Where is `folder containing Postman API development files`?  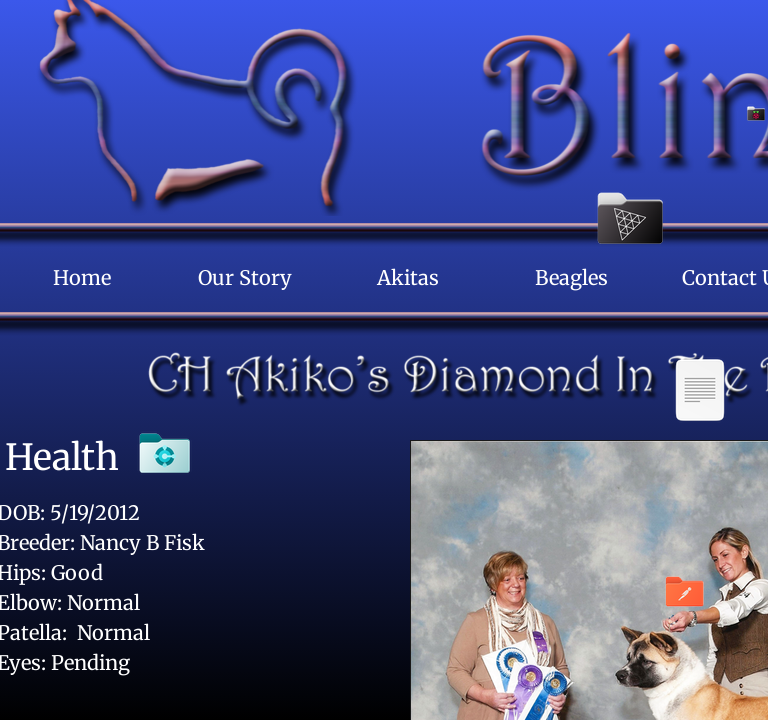
folder containing Postman API development files is located at coordinates (684, 592).